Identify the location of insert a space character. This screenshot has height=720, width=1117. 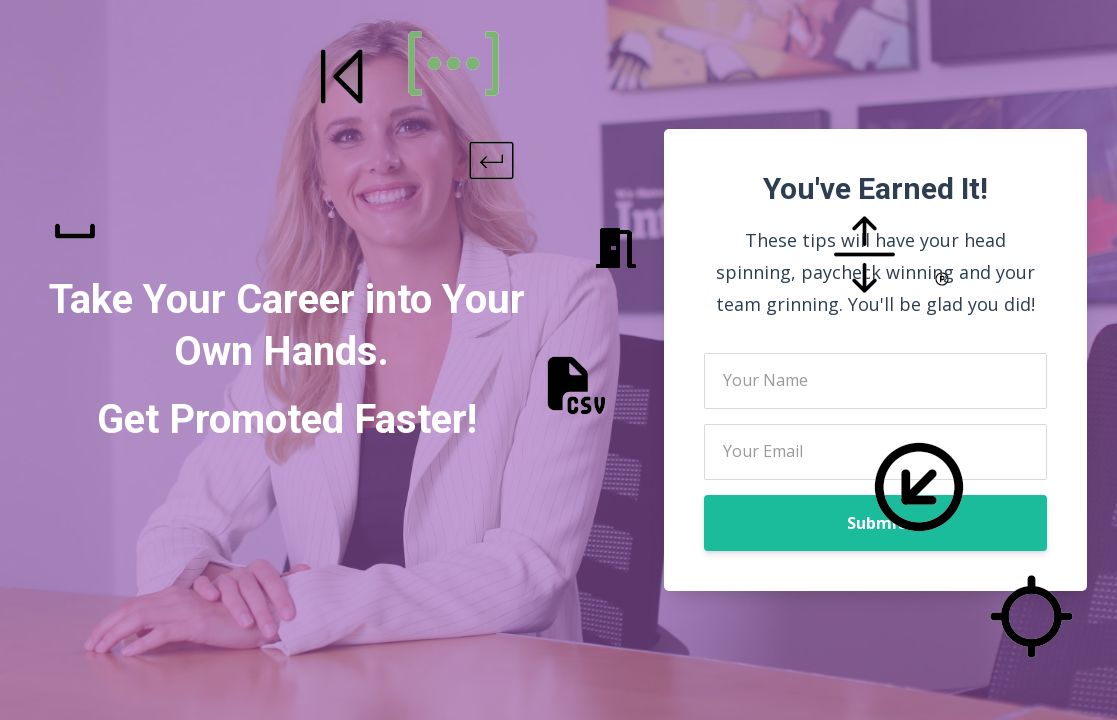
(75, 231).